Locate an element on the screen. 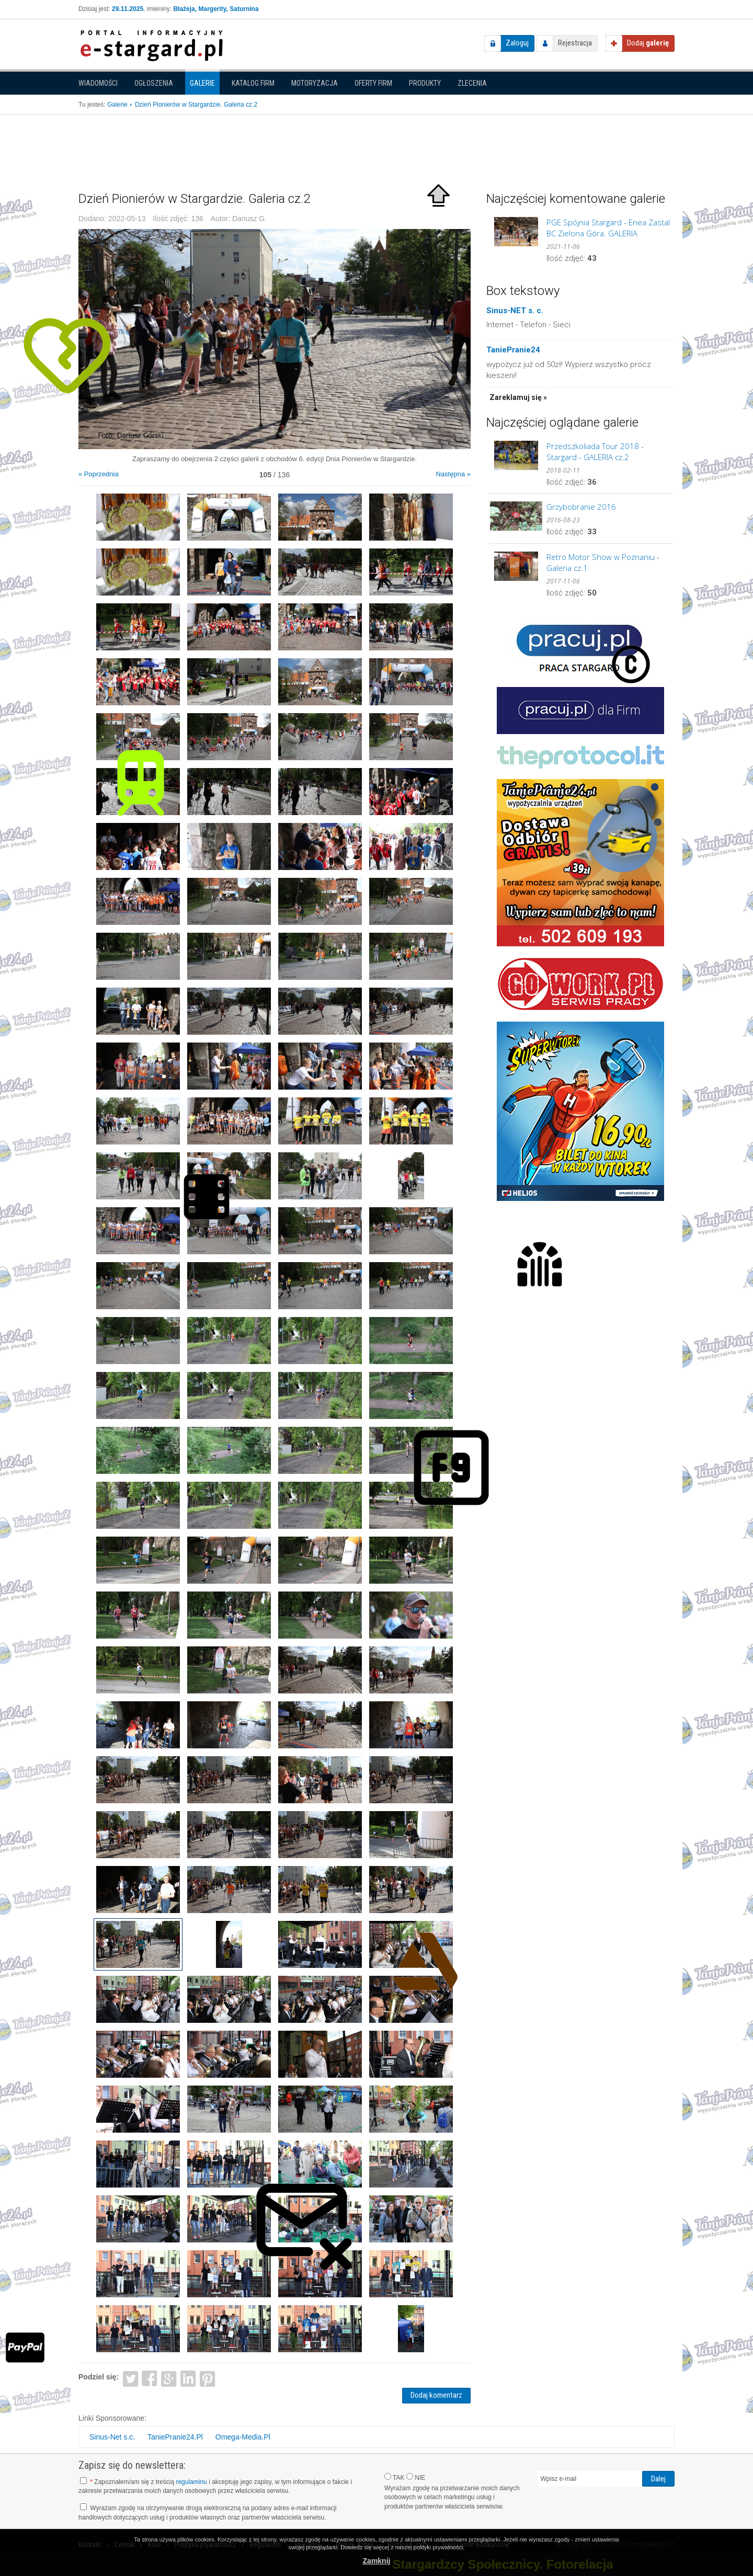  indicates copyright or copyrighted content is located at coordinates (631, 664).